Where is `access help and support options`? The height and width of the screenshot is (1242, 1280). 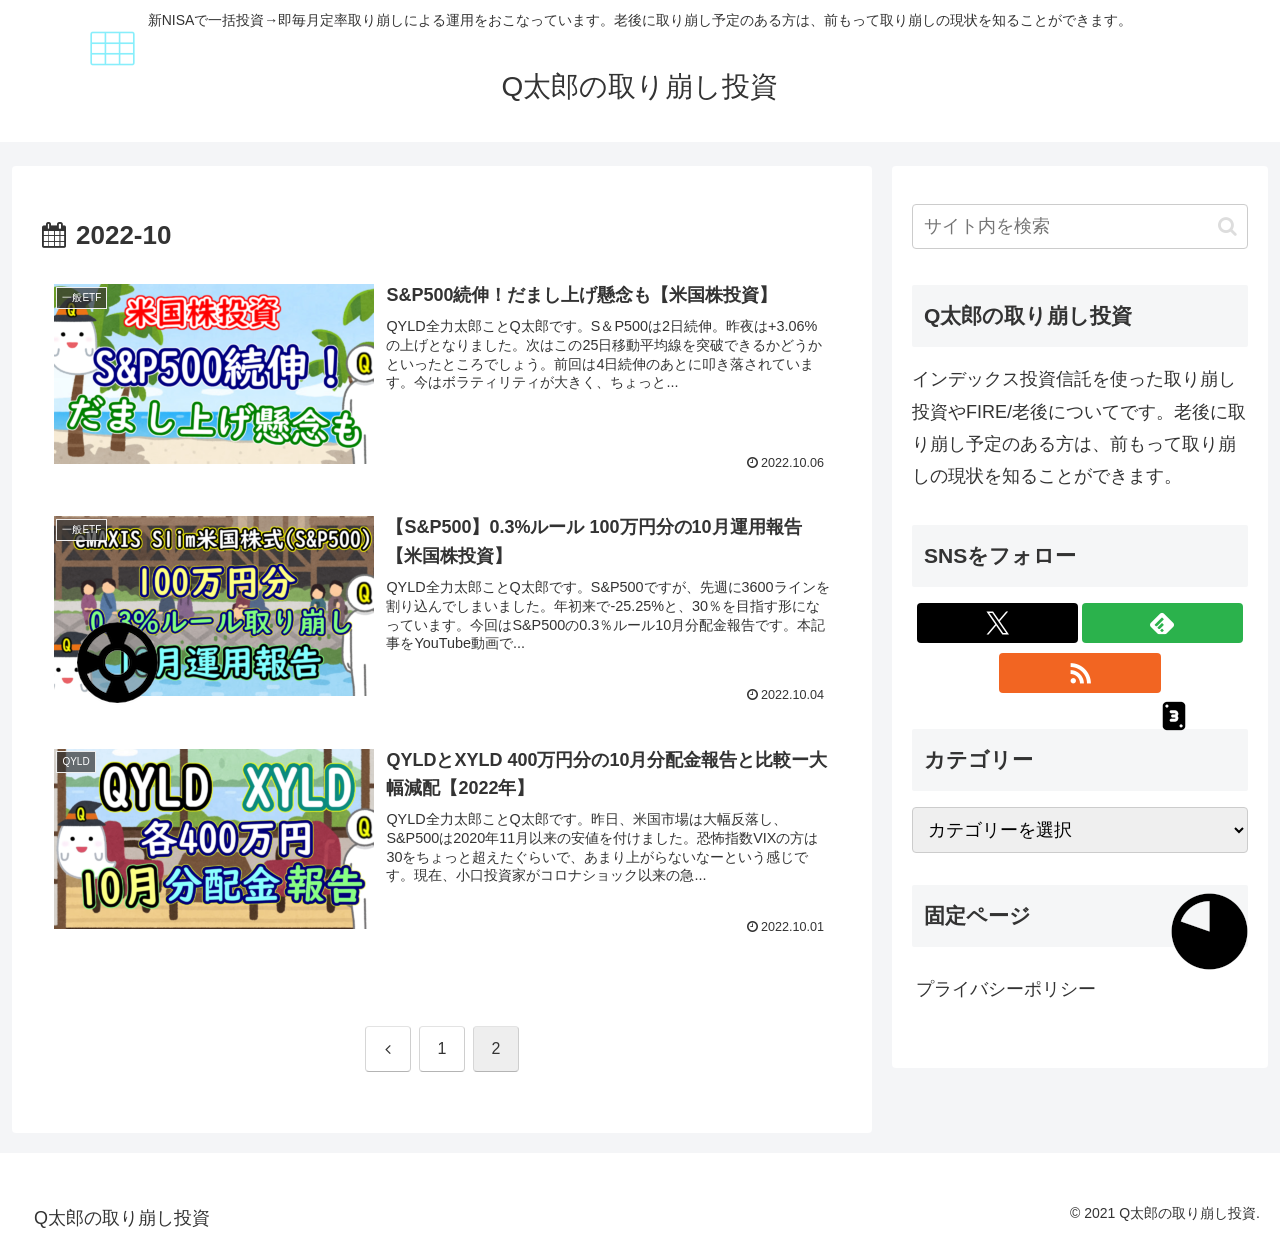 access help and support options is located at coordinates (117, 662).